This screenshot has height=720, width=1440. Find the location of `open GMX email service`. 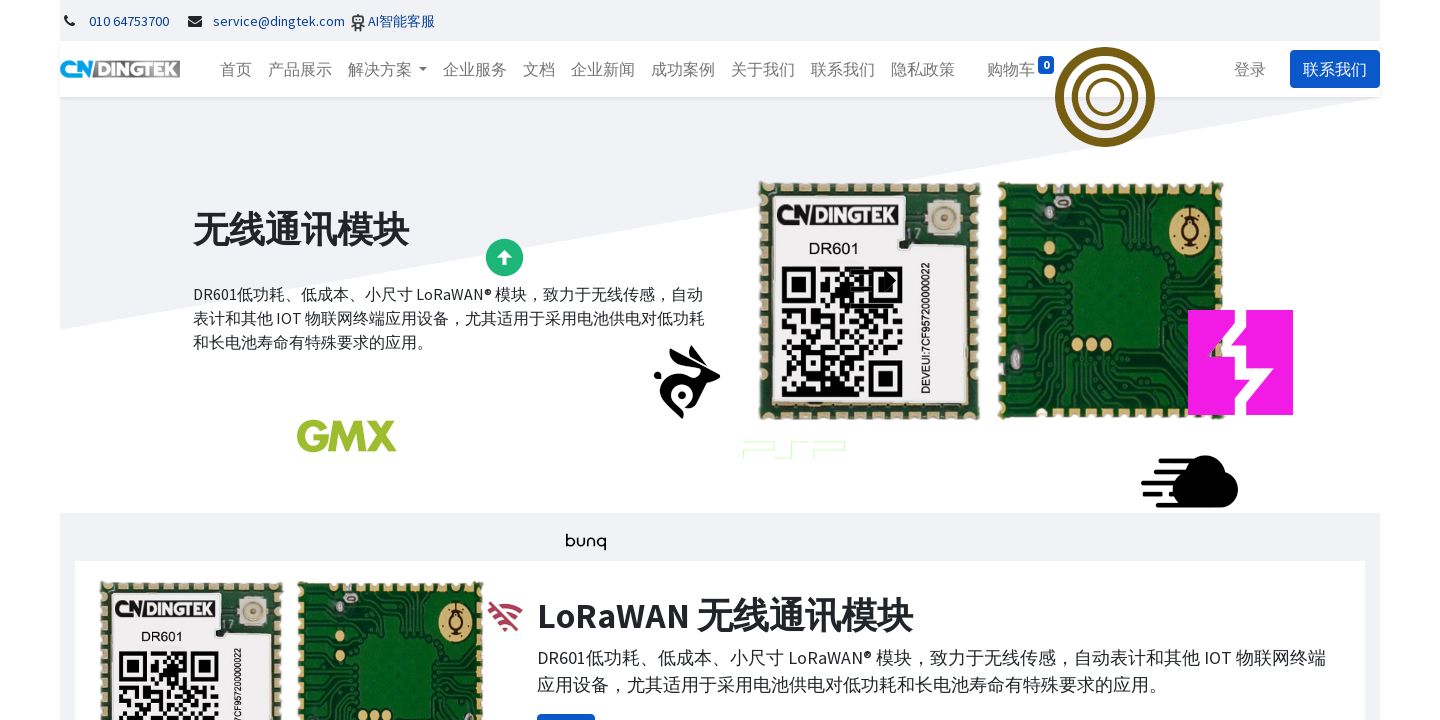

open GMX email service is located at coordinates (347, 436).